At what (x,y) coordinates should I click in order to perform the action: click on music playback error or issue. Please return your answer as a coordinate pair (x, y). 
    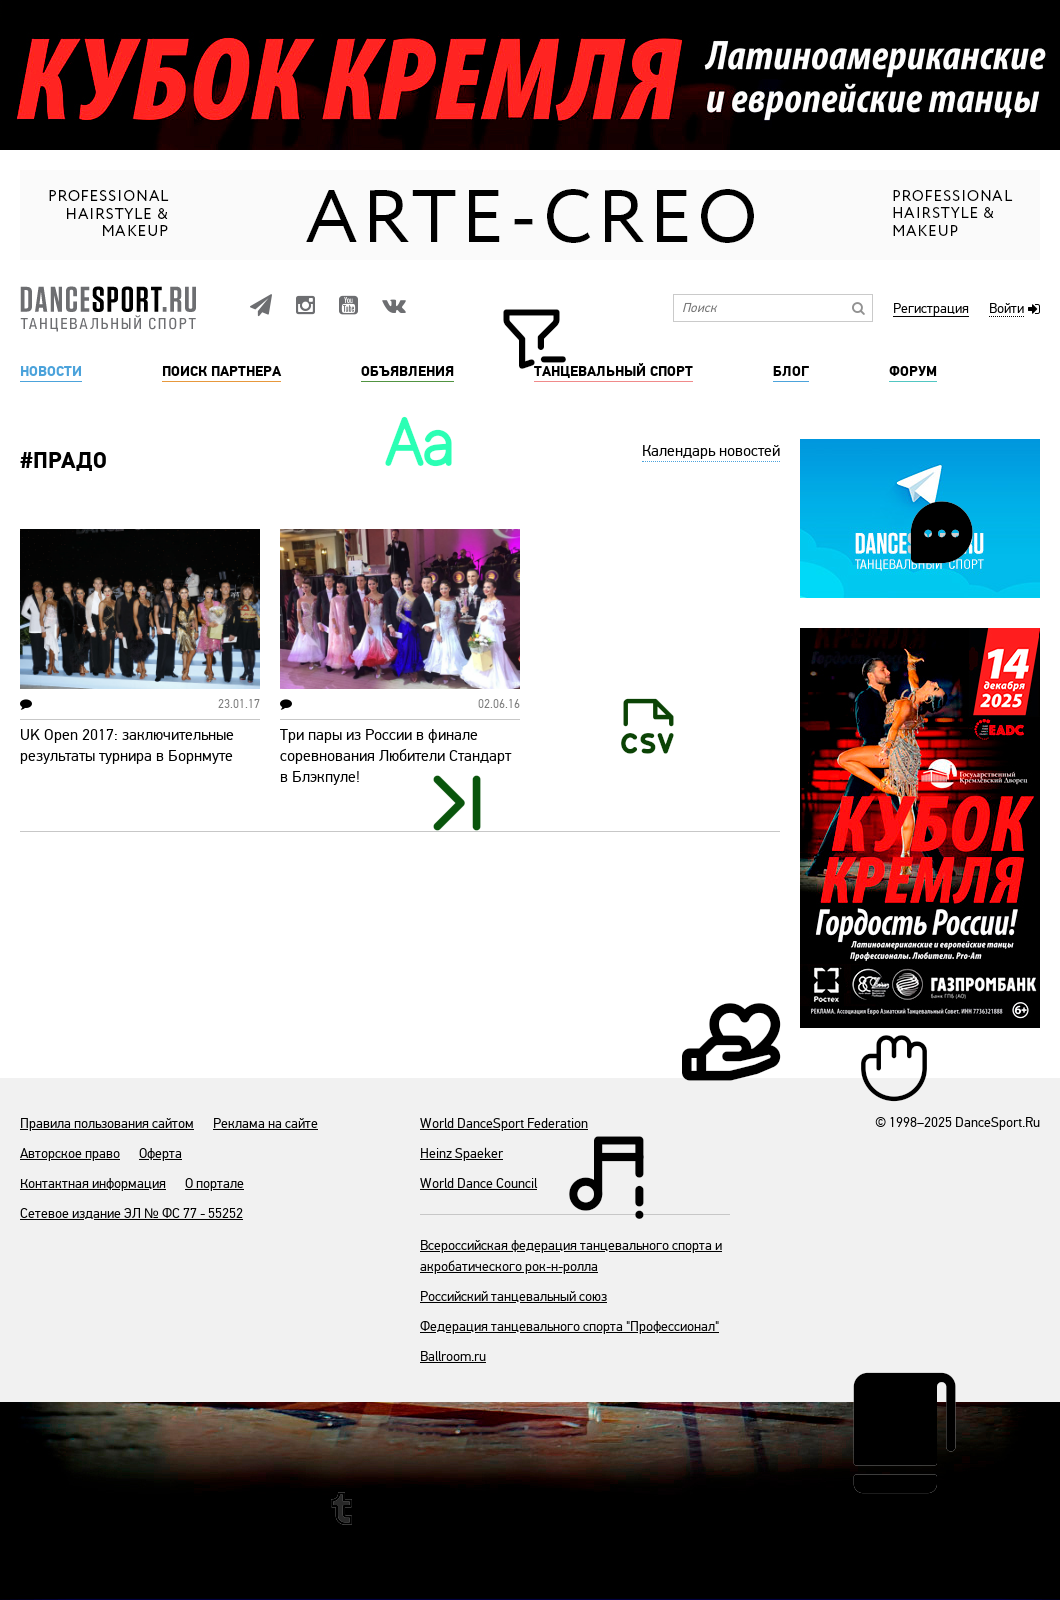
    Looking at the image, I should click on (610, 1173).